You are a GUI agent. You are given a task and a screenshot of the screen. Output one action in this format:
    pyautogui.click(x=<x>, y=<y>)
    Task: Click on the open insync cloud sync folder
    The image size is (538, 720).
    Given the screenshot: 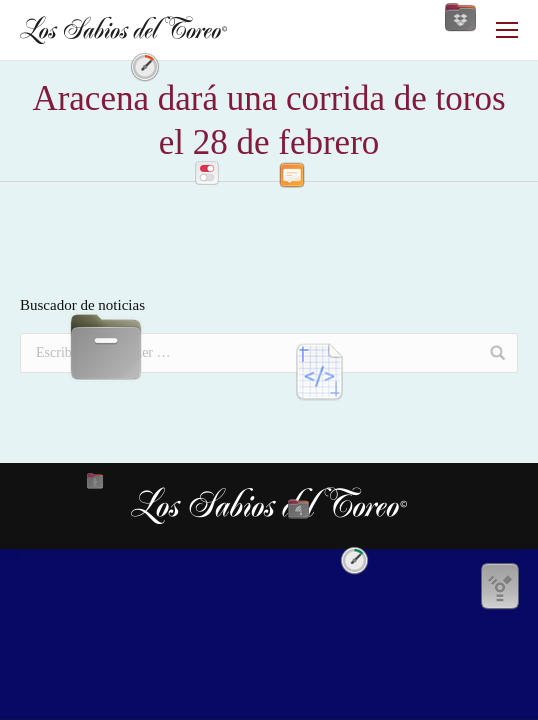 What is the action you would take?
    pyautogui.click(x=298, y=508)
    